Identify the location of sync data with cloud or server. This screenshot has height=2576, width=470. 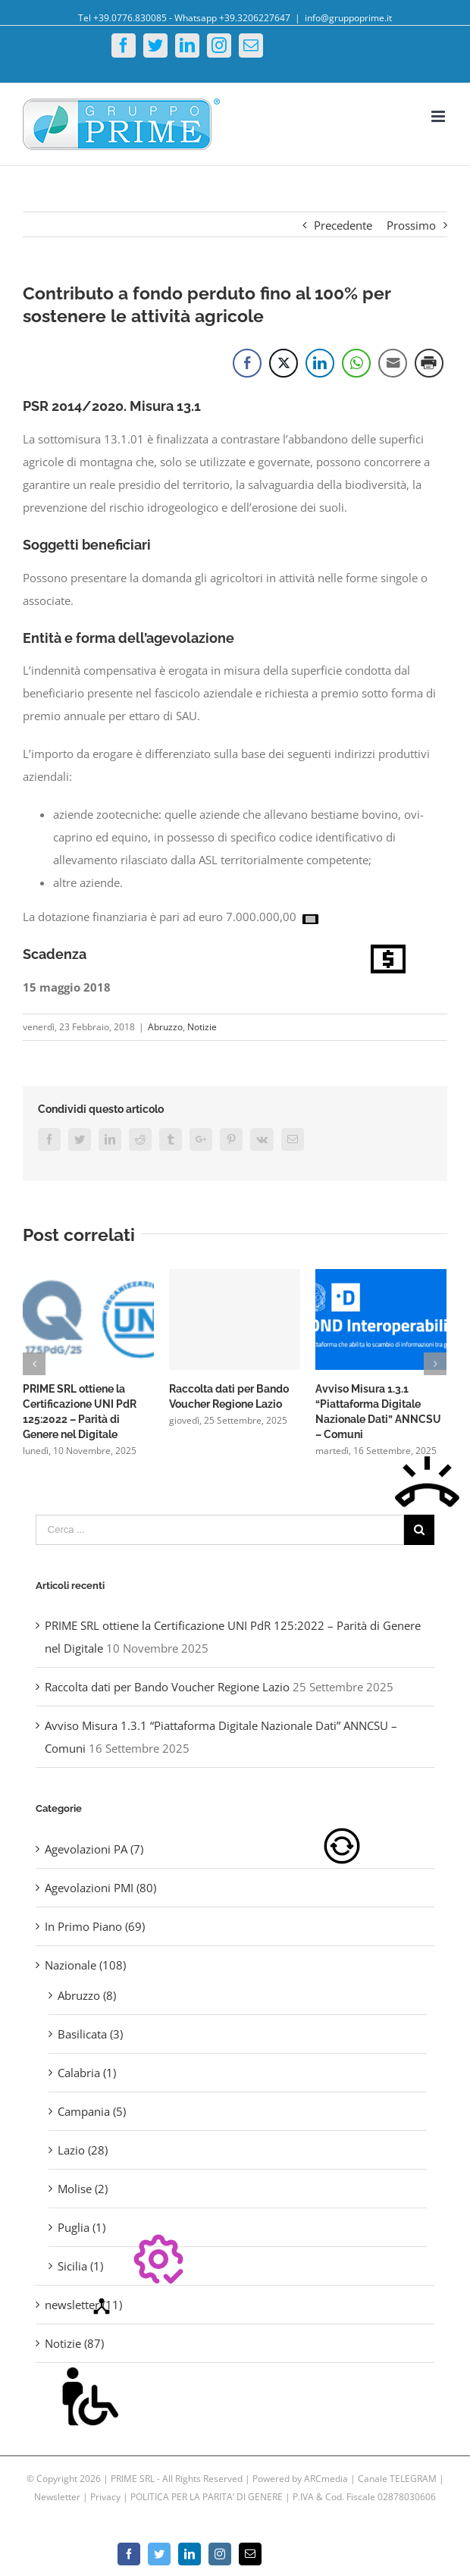
(342, 1846).